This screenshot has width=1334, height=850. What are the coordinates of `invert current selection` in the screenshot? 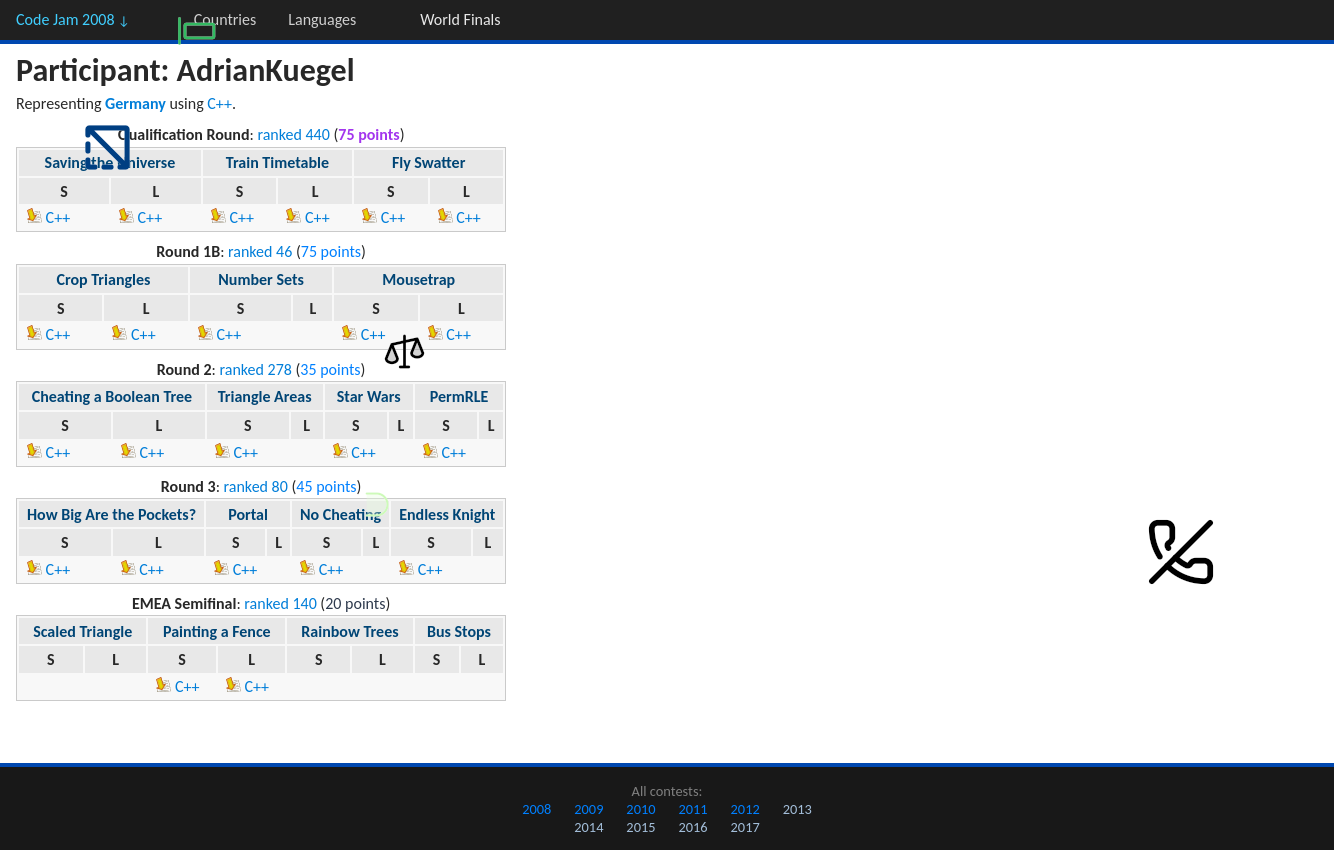 It's located at (107, 147).